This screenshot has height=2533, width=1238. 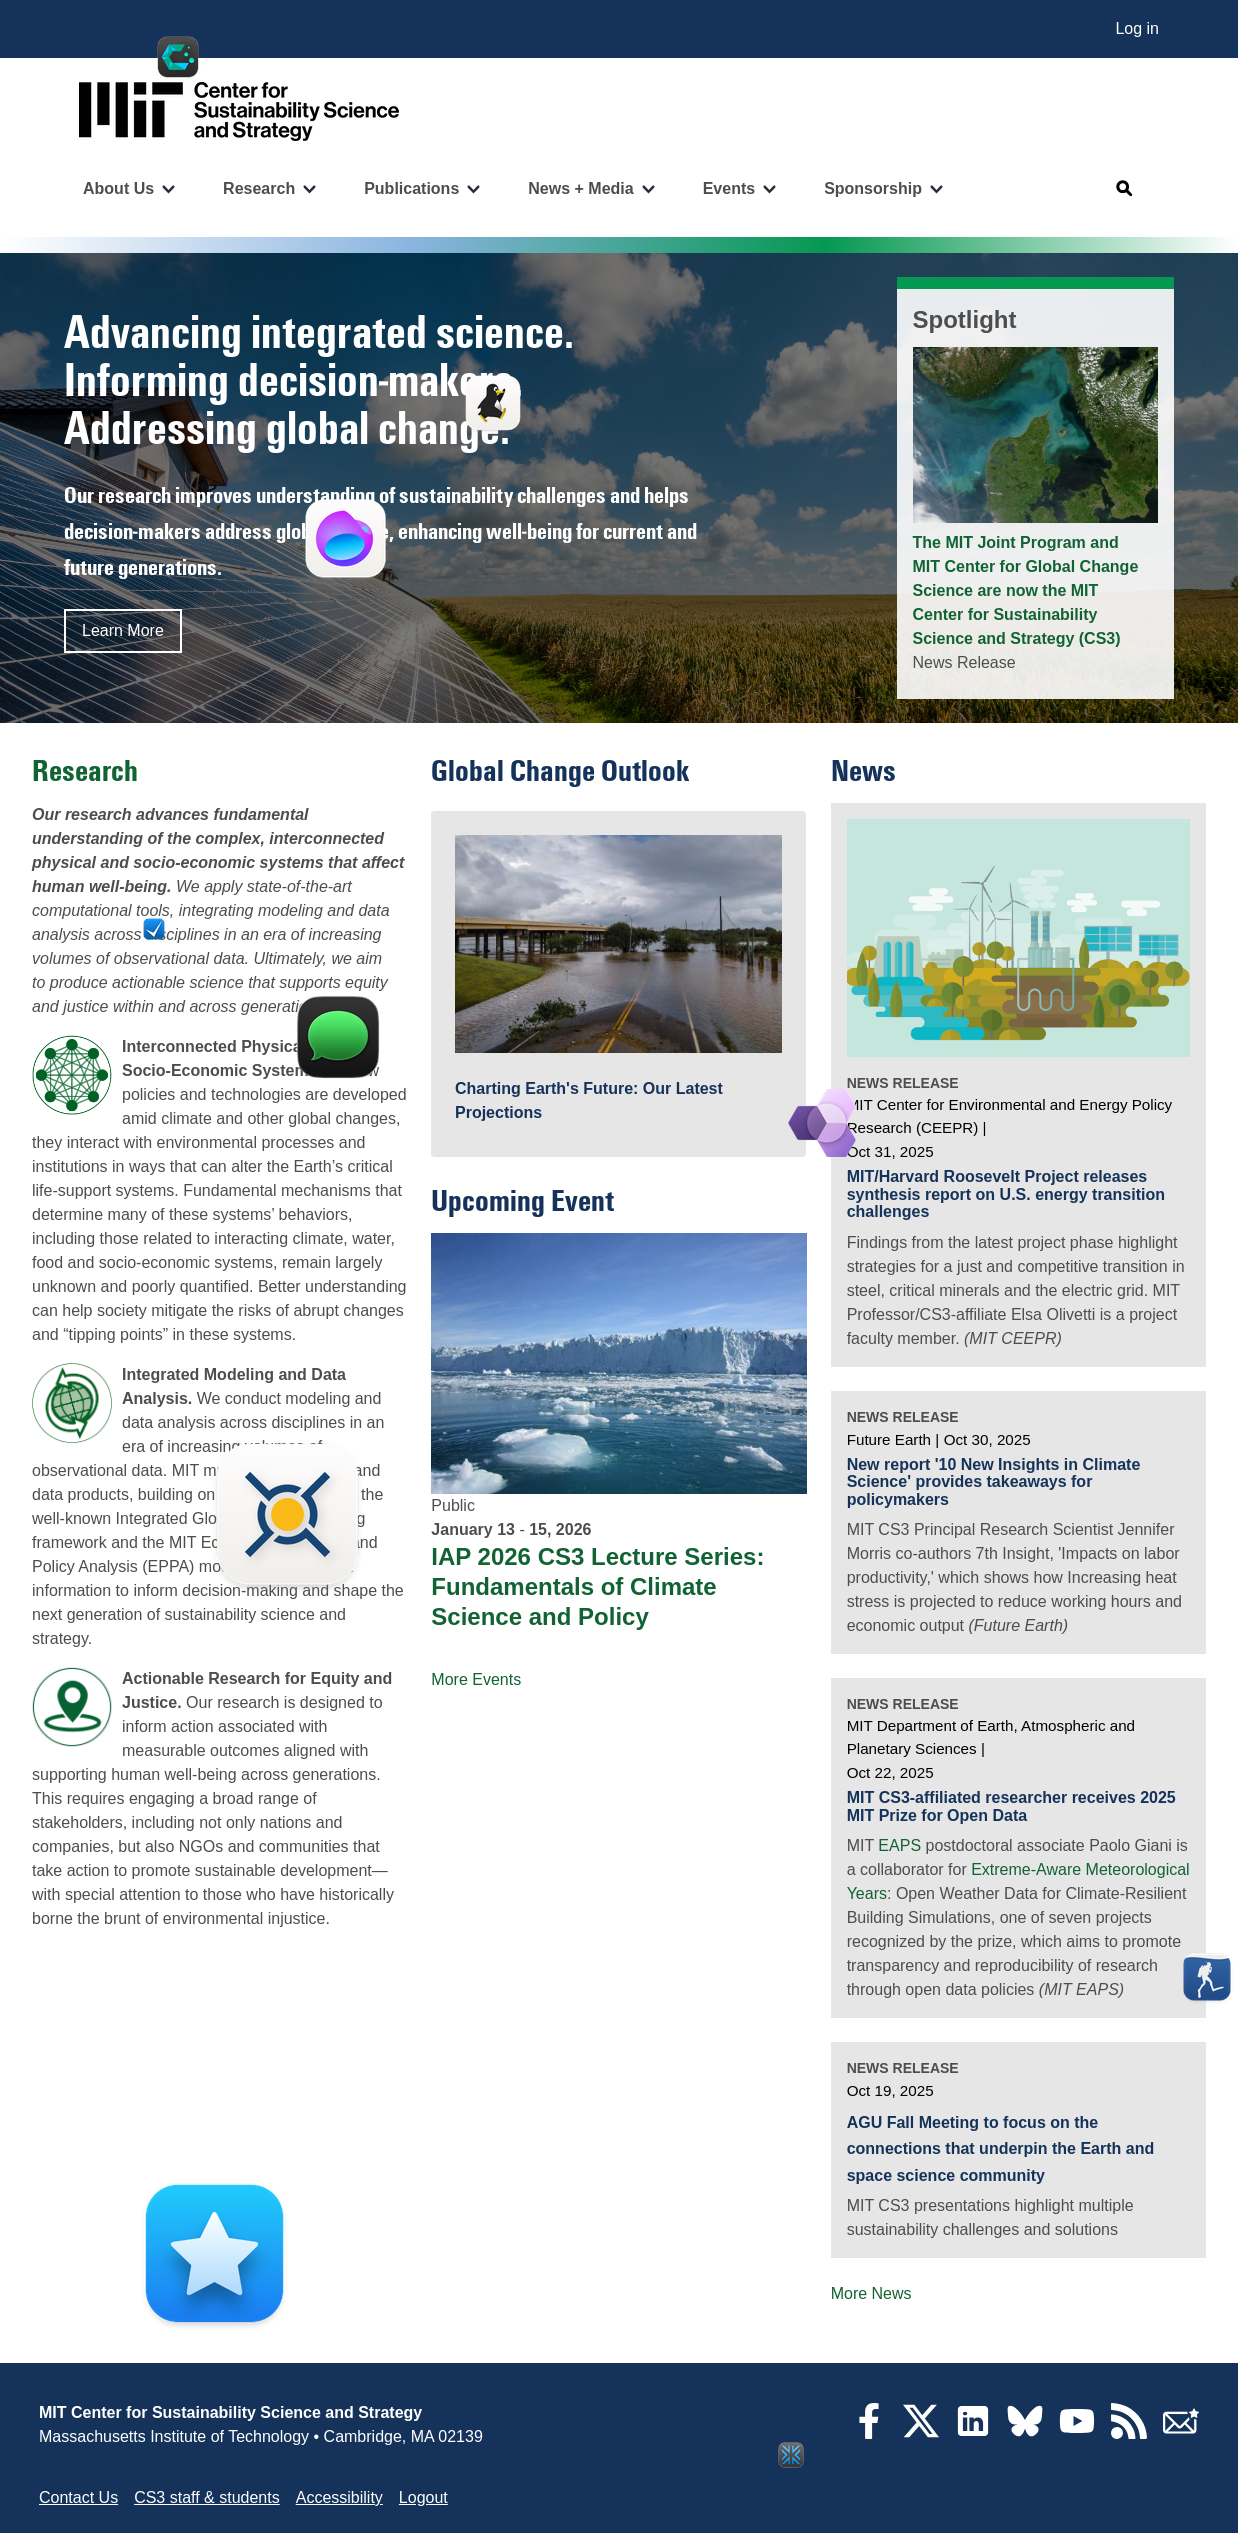 What do you see at coordinates (178, 57) in the screenshot?
I see `open cachyos welcome app` at bounding box center [178, 57].